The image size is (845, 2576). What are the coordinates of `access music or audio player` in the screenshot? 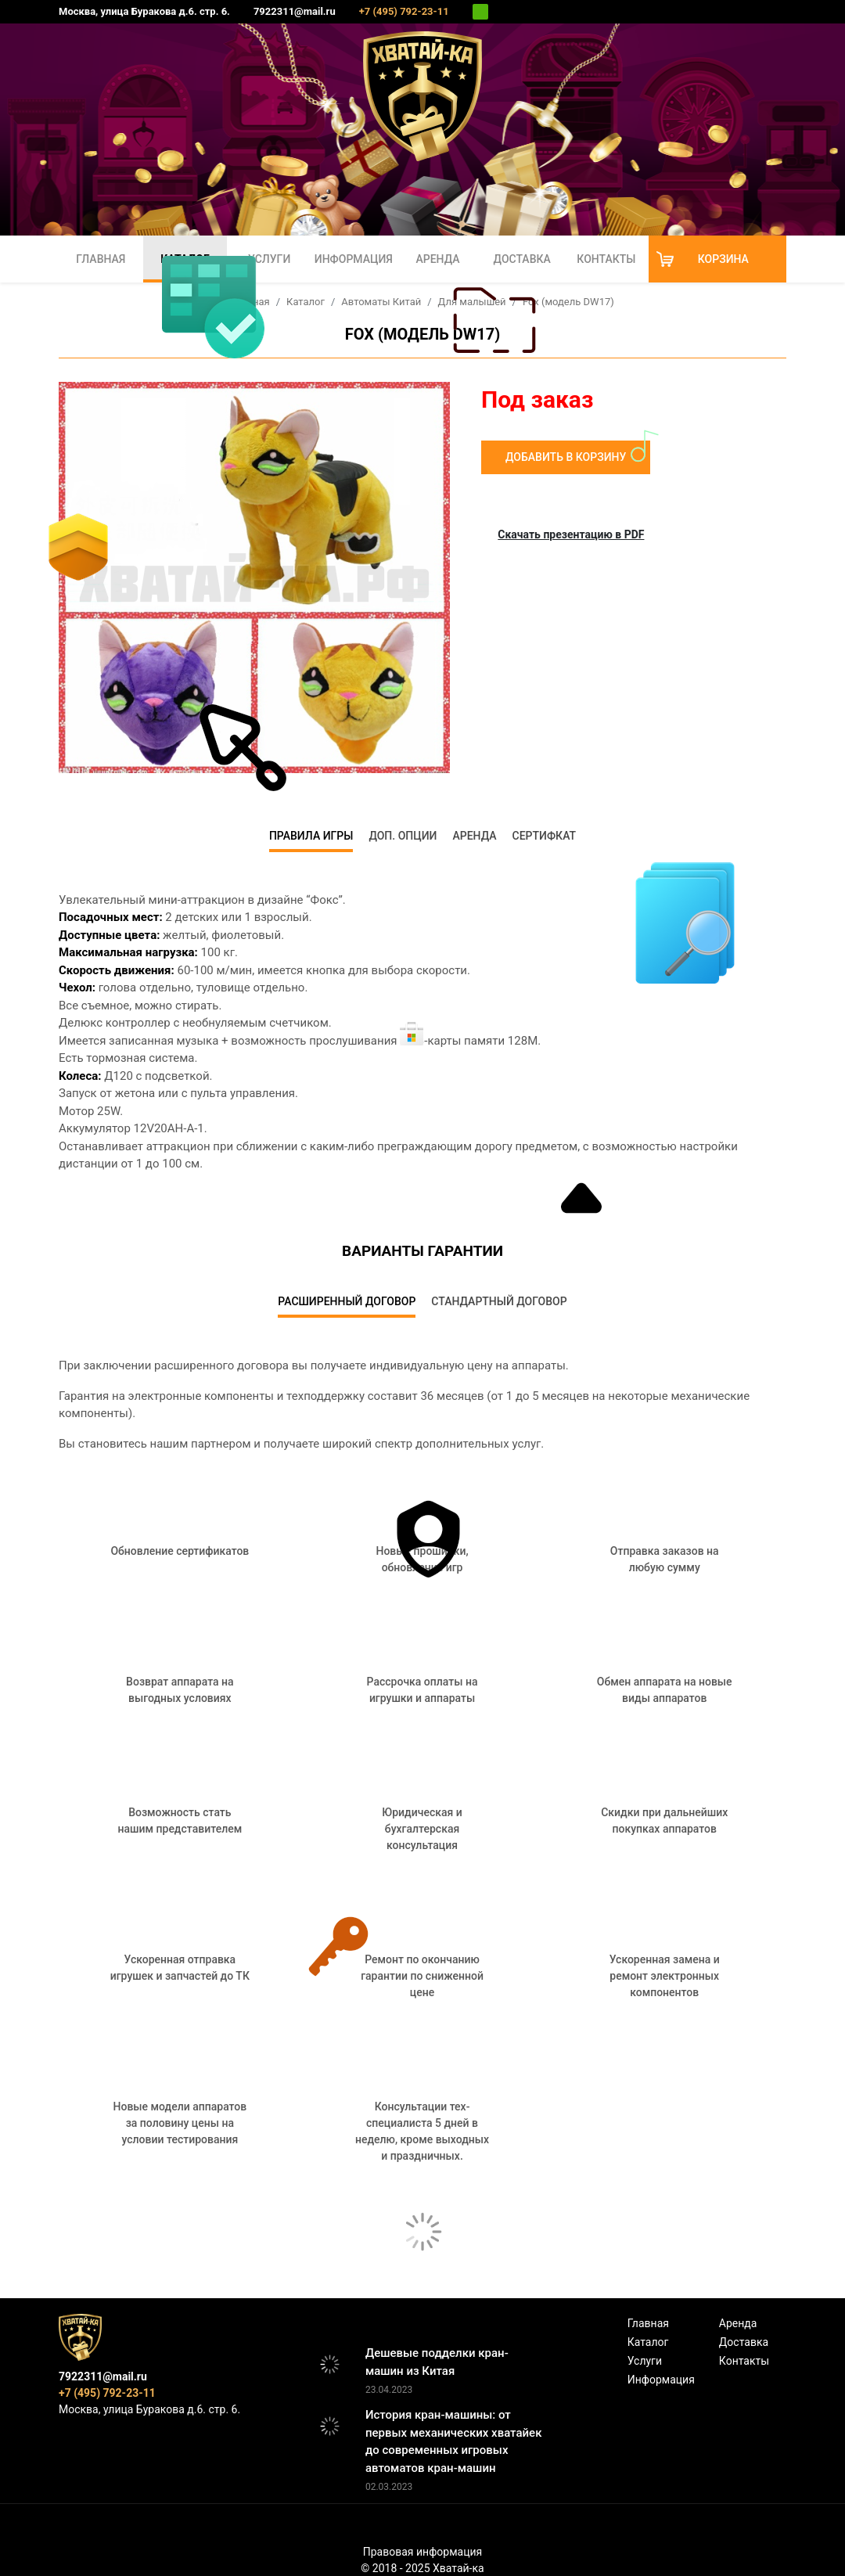 It's located at (645, 445).